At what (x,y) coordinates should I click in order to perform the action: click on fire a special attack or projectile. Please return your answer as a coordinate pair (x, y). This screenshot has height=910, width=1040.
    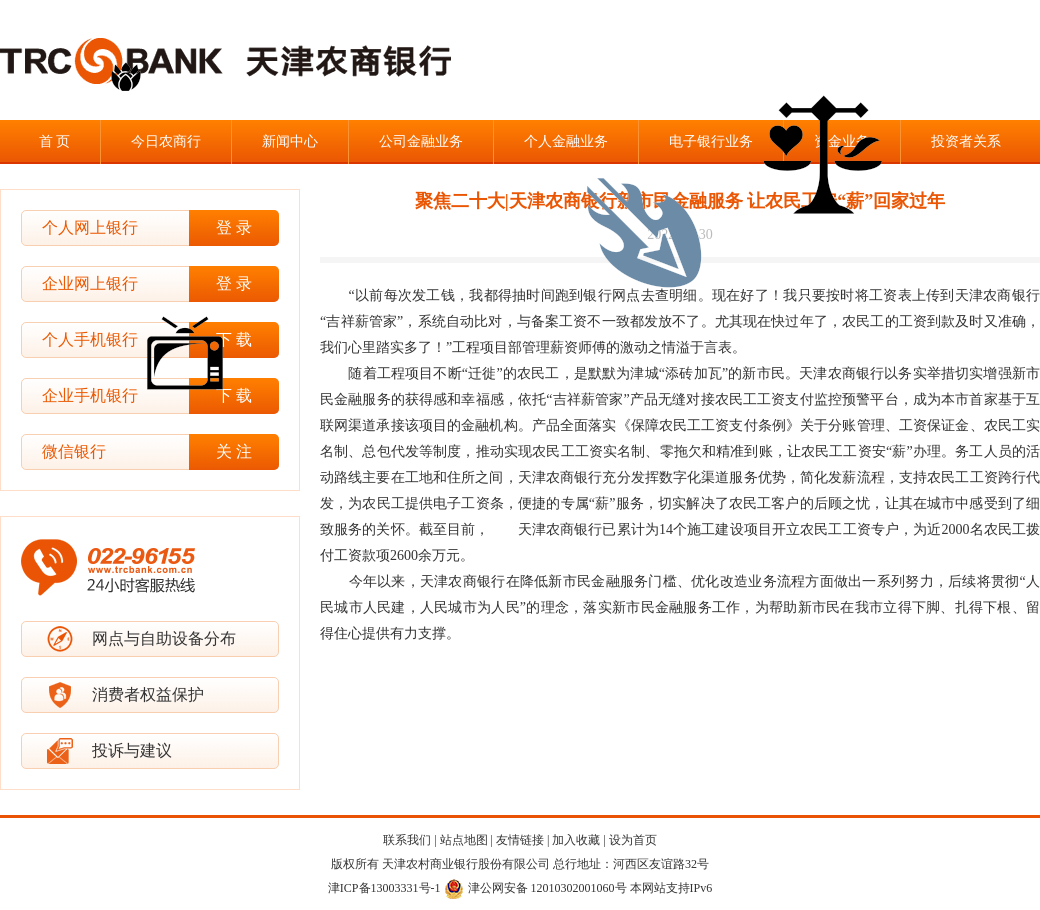
    Looking at the image, I should click on (645, 235).